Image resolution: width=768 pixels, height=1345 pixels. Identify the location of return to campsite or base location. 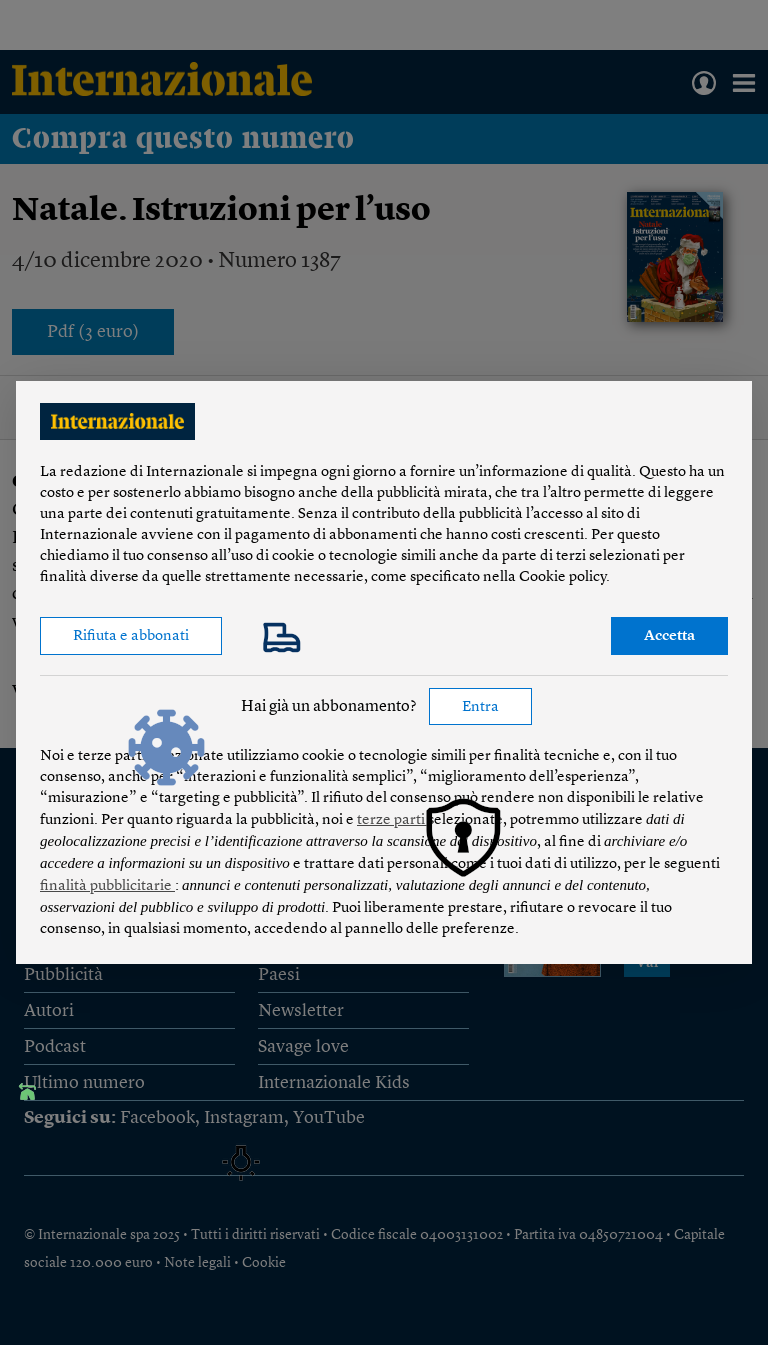
(27, 1091).